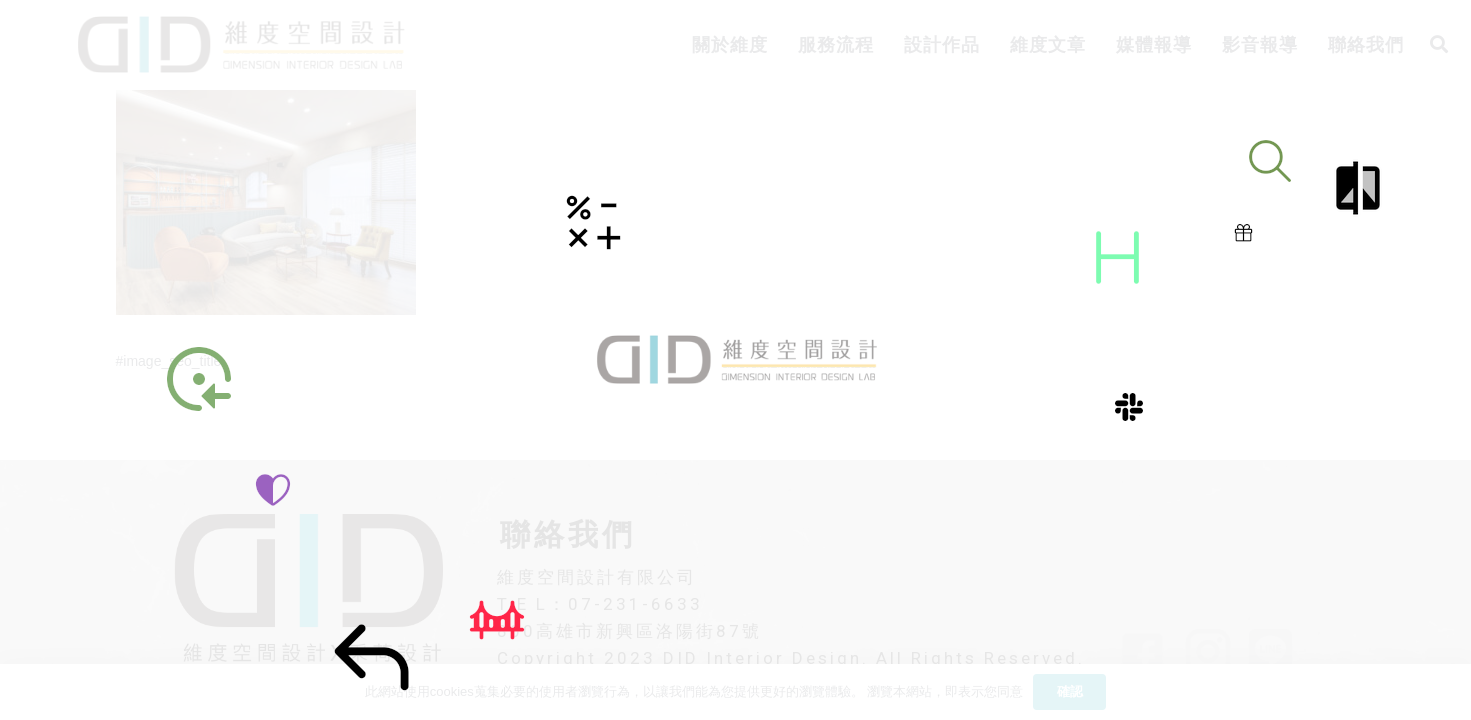  I want to click on open Slack app, so click(1129, 407).